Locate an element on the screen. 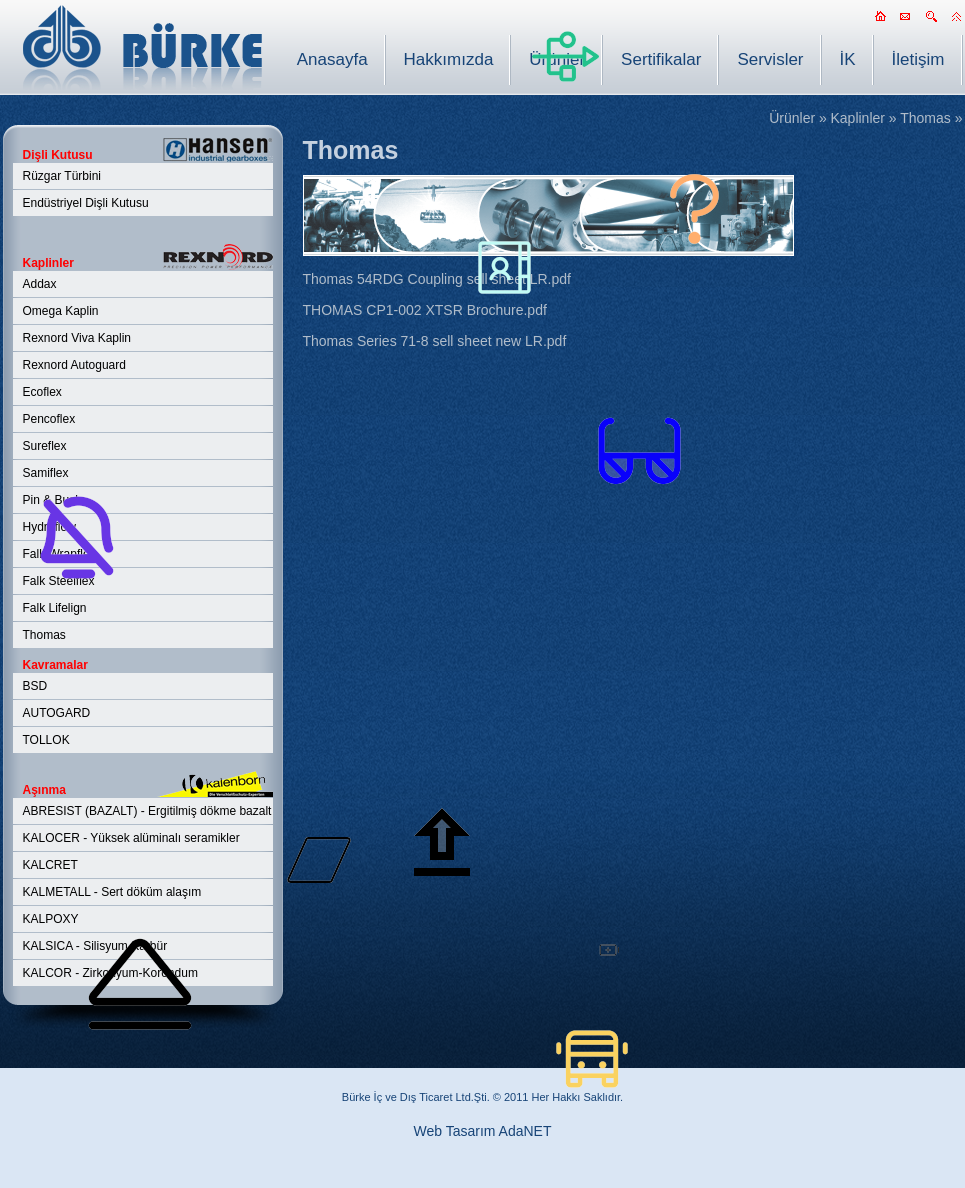 Image resolution: width=965 pixels, height=1188 pixels. toggle summer or vacation mode is located at coordinates (639, 452).